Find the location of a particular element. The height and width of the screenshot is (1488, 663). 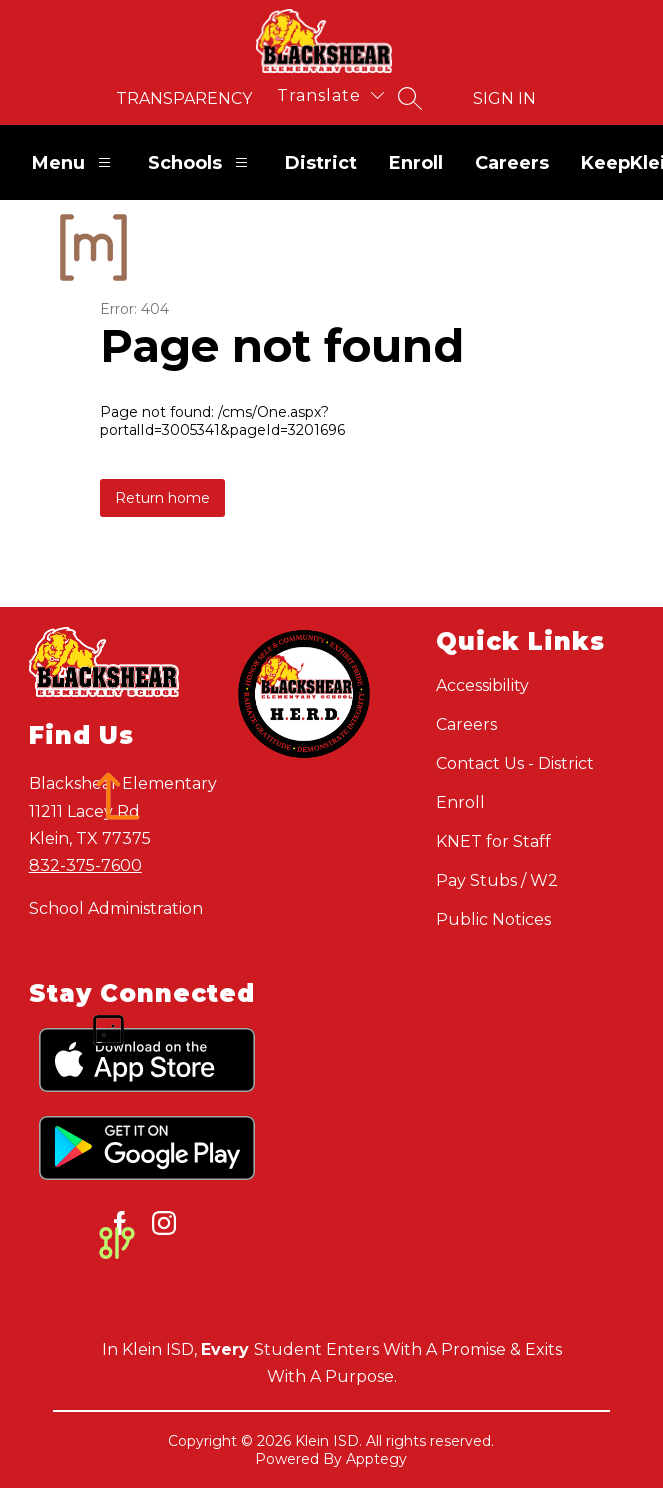

view repository commit history is located at coordinates (117, 1243).